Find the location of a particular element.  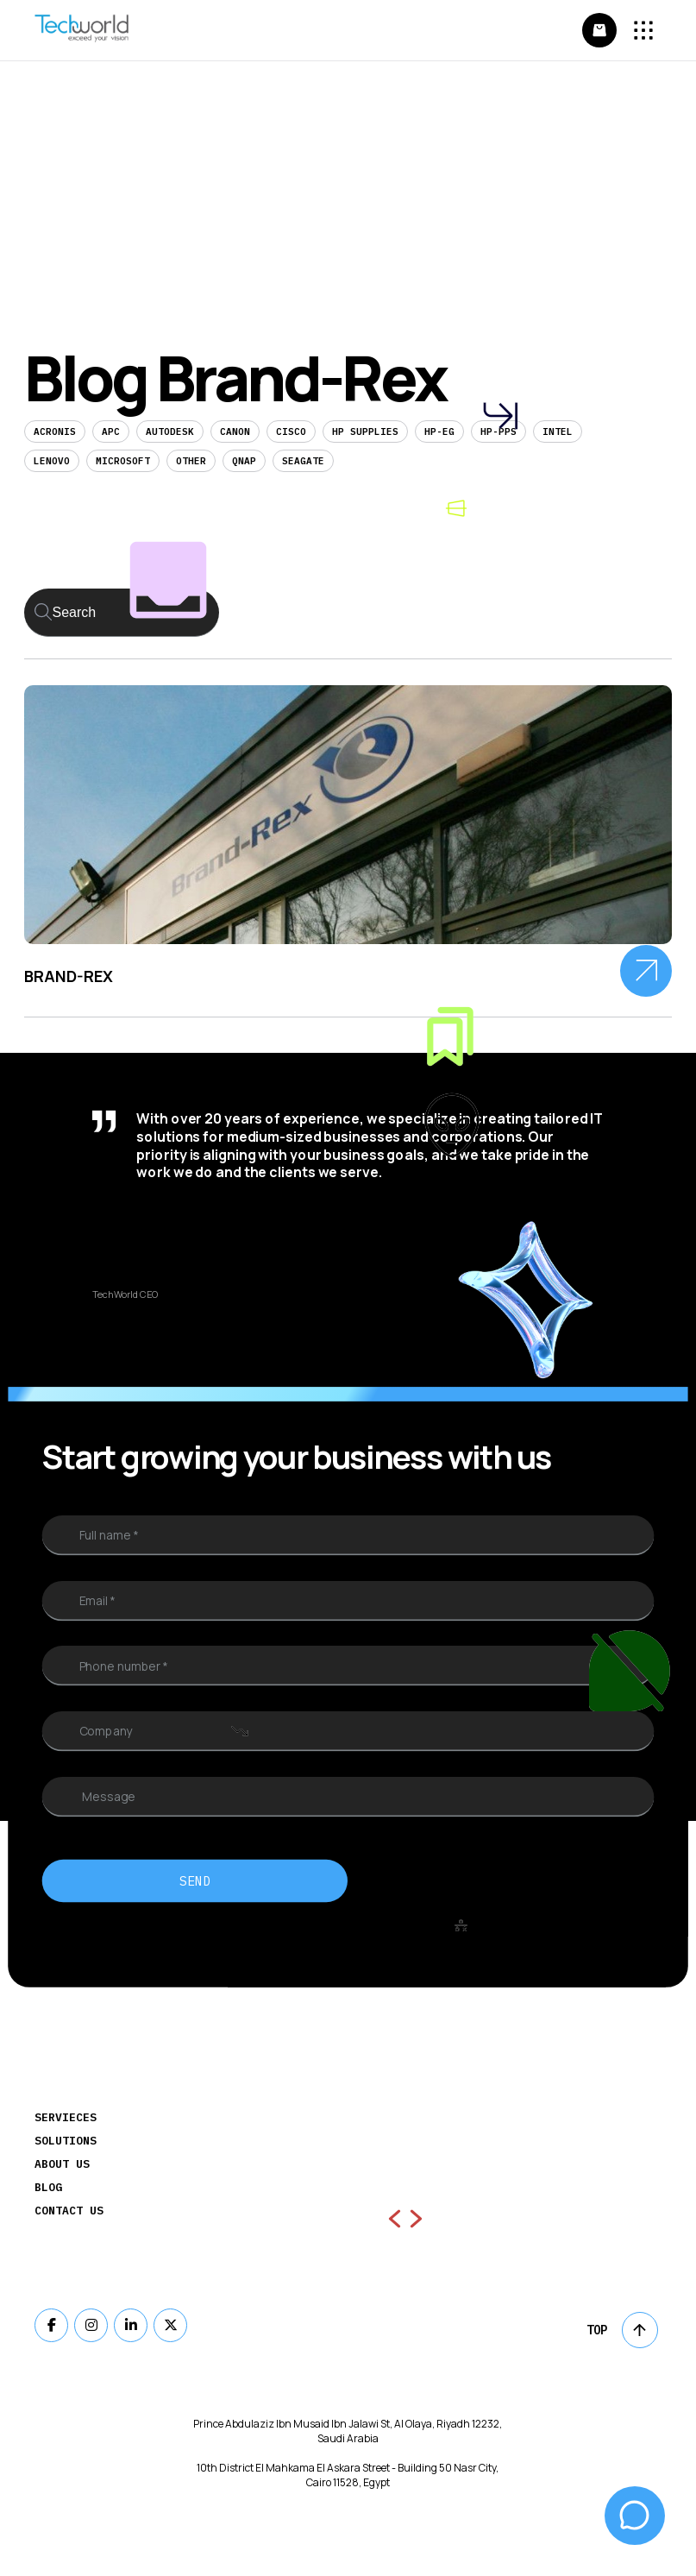

indicates a declining trend or decreasing value is located at coordinates (240, 1731).